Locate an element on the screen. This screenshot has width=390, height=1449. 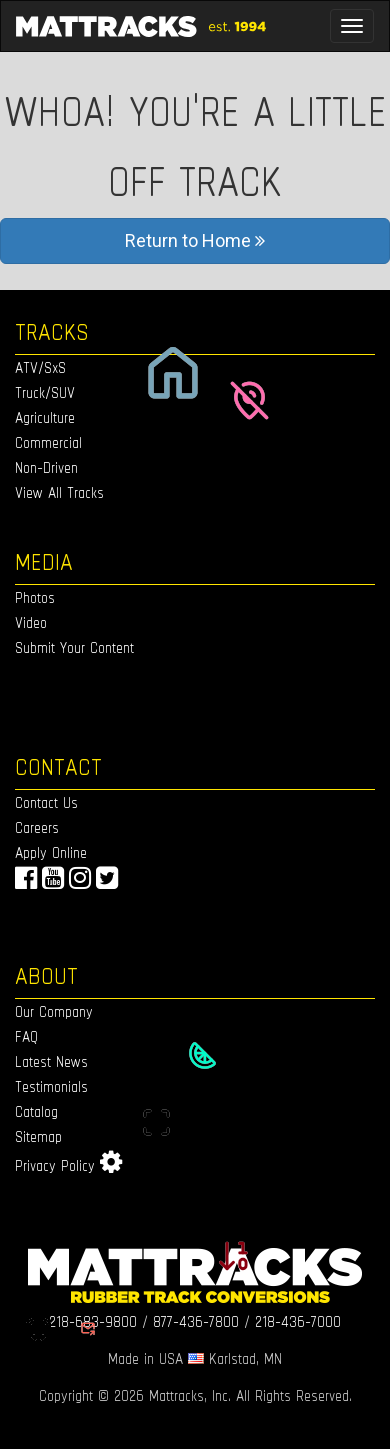
disable location services is located at coordinates (249, 400).